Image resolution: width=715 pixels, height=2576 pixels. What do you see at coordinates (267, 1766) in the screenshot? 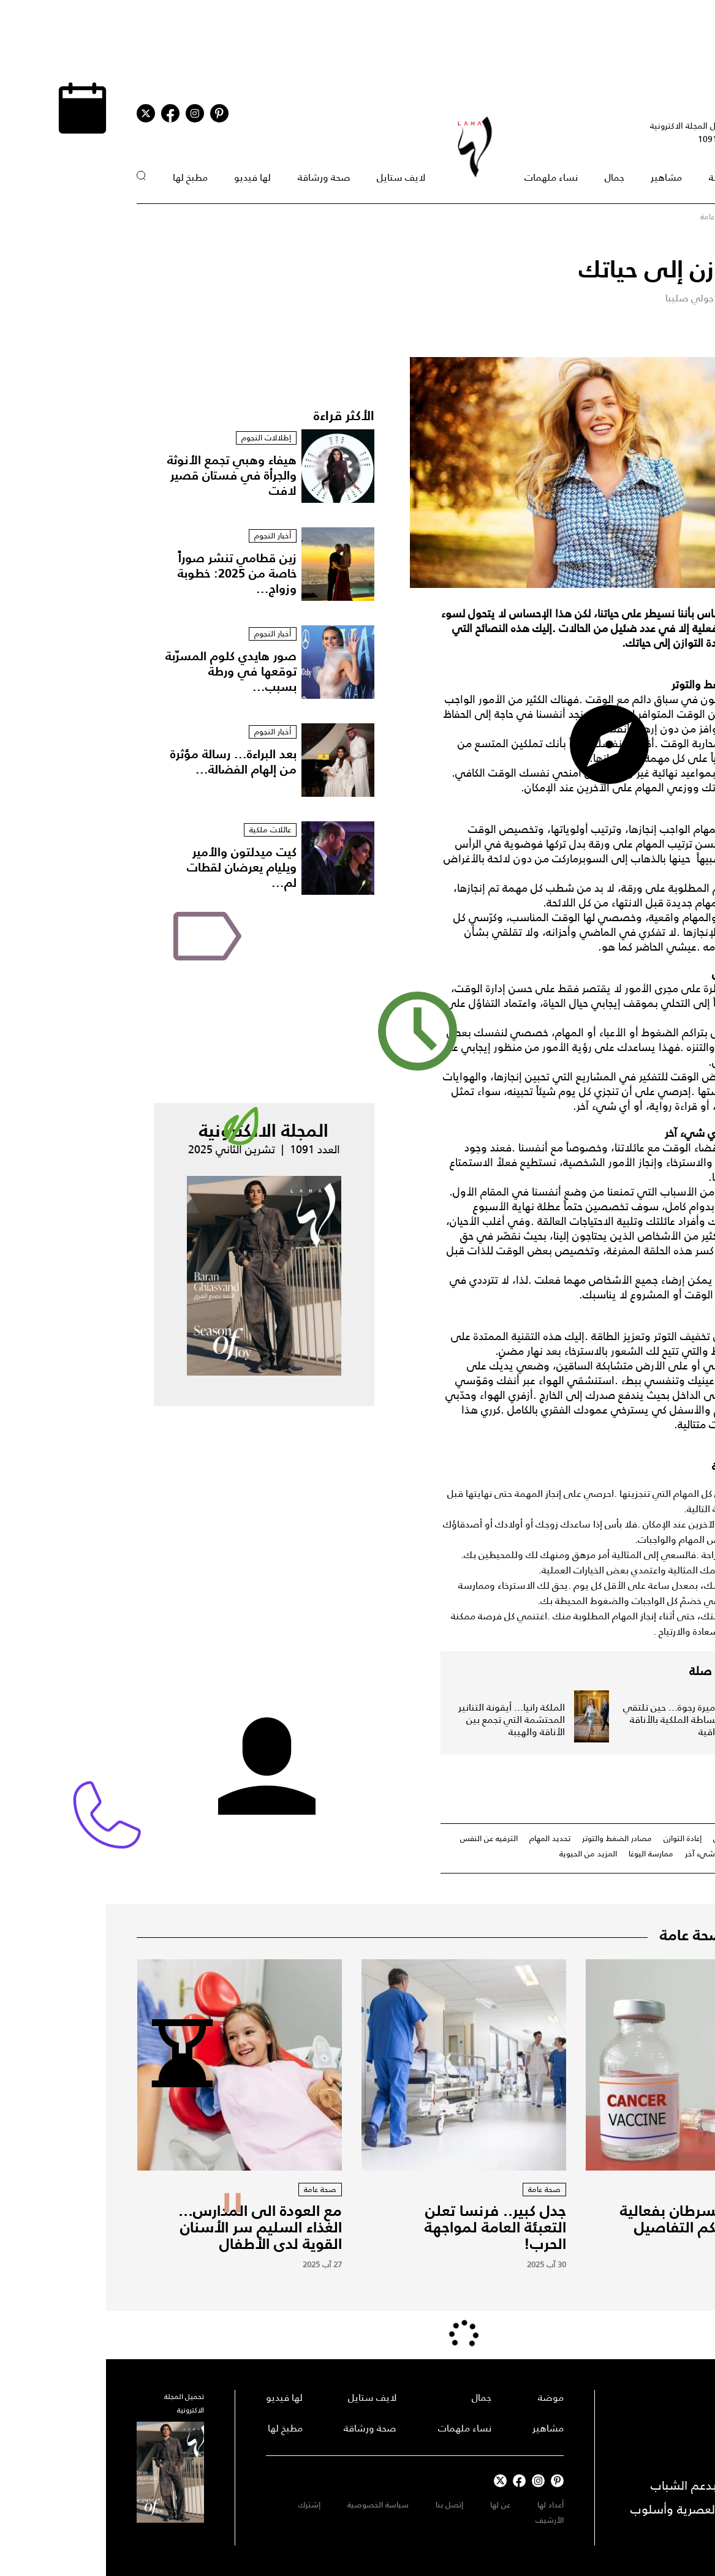
I see `view your profile` at bounding box center [267, 1766].